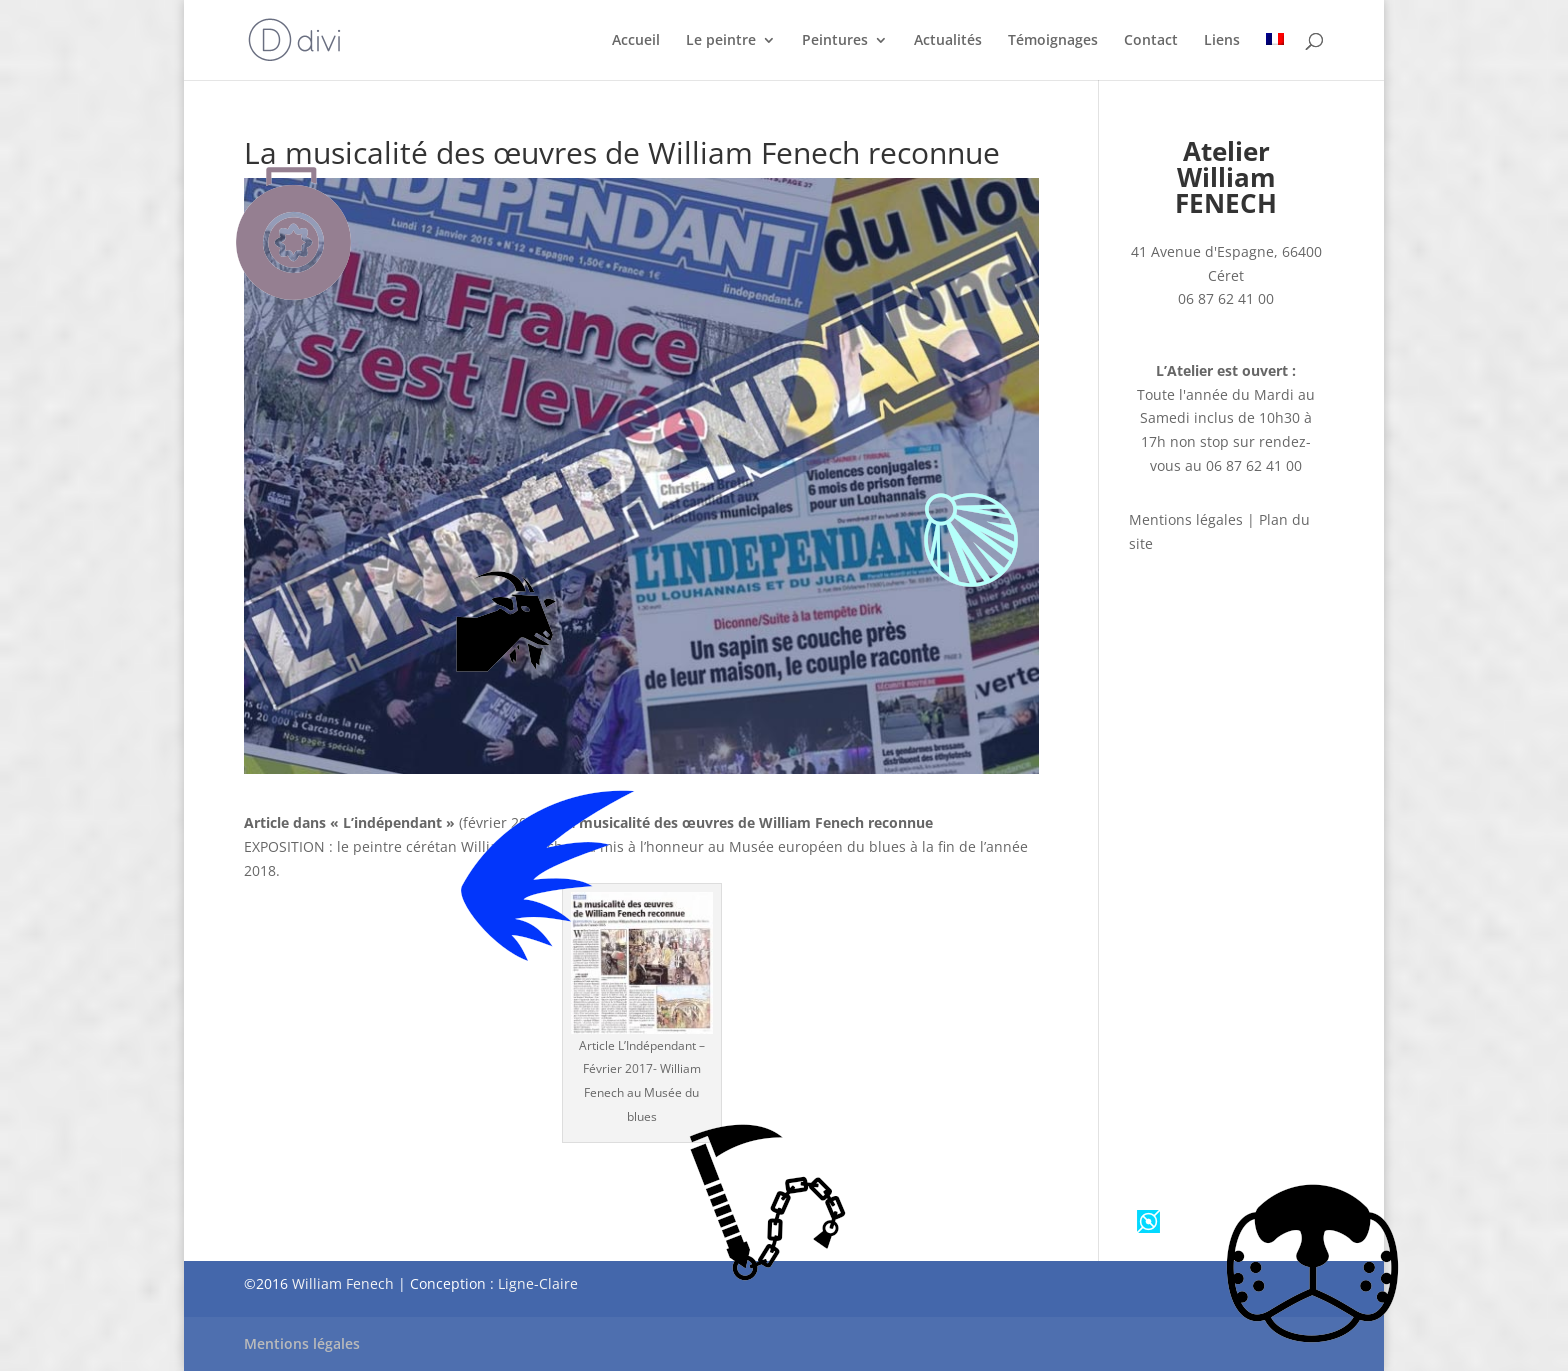 The image size is (1568, 1371). What do you see at coordinates (508, 619) in the screenshot?
I see `represents Capricorn zodiac sign` at bounding box center [508, 619].